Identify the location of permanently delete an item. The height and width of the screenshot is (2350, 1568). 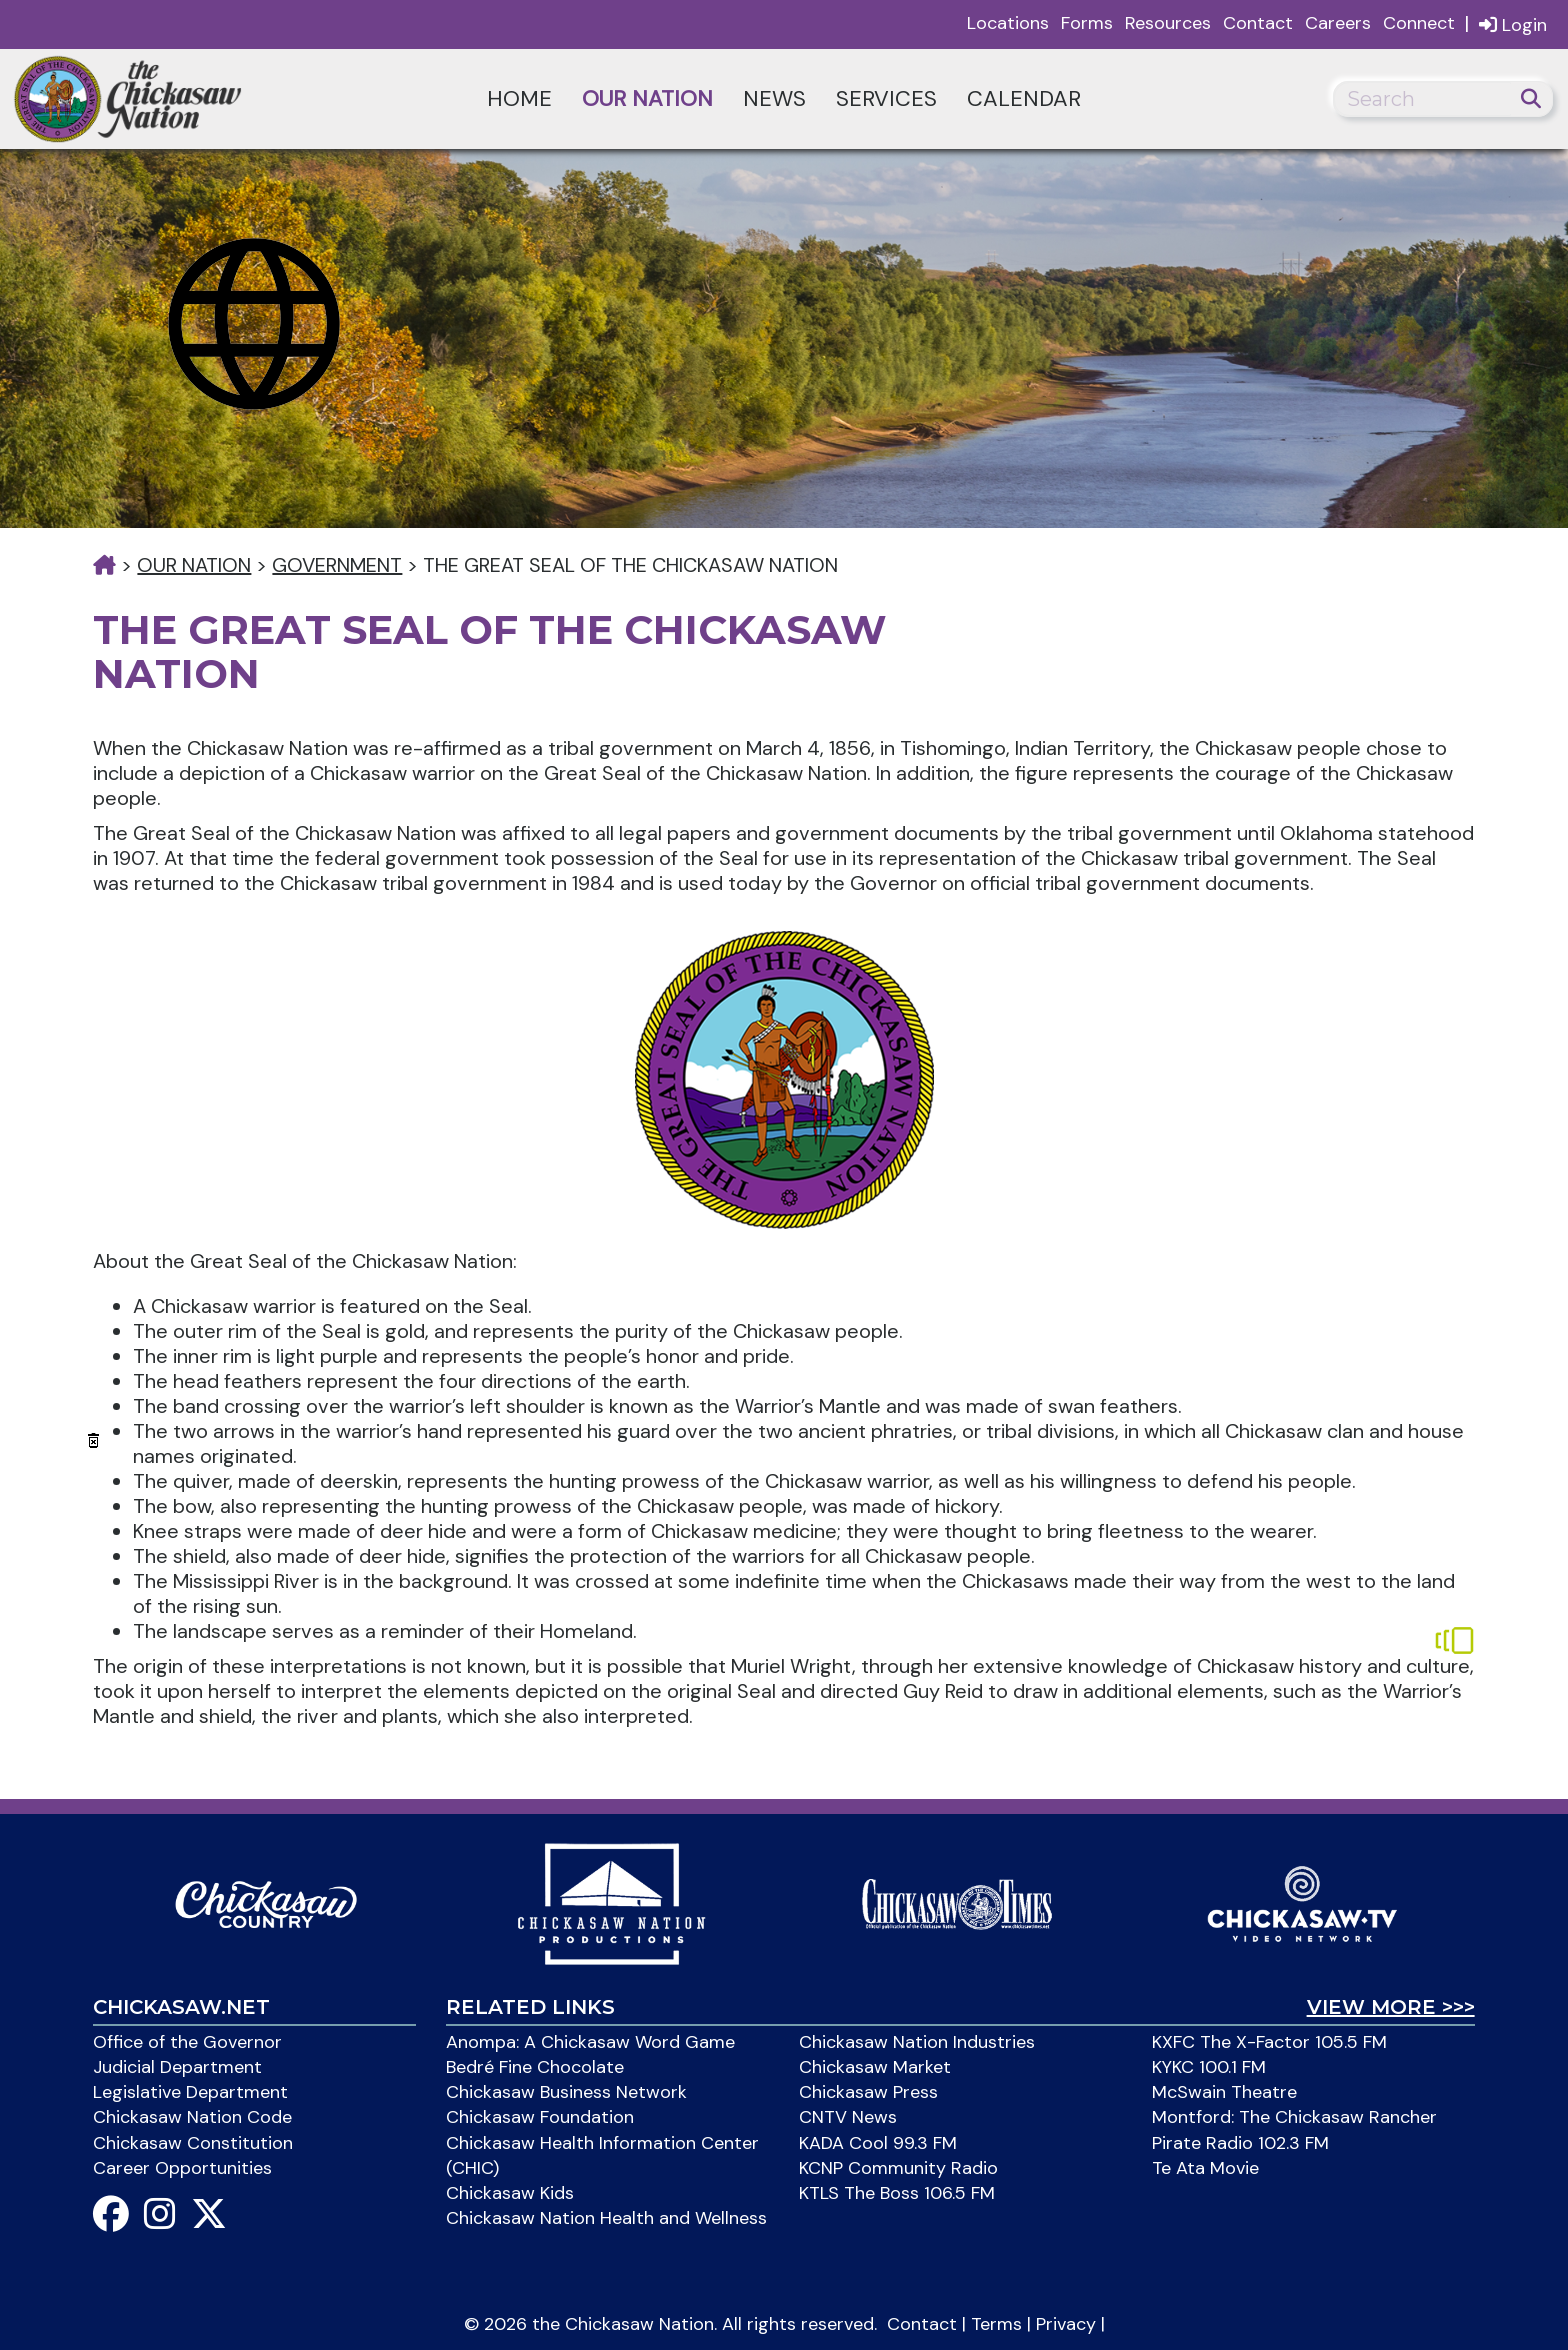
(93, 1440).